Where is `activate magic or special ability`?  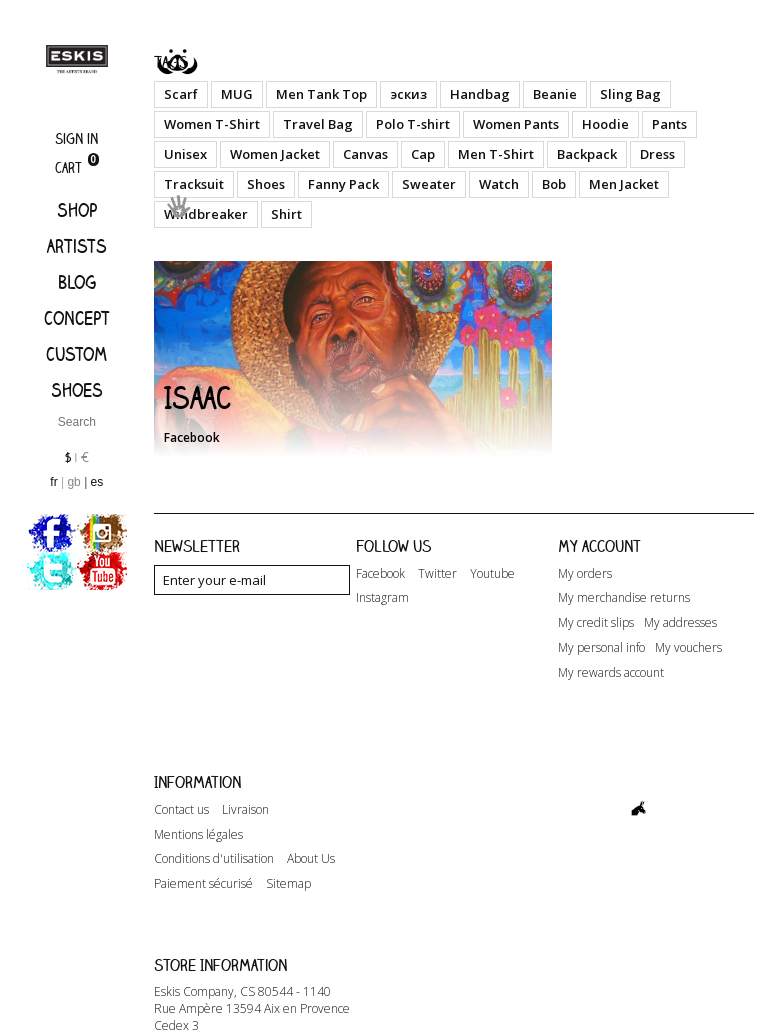
activate magic or special ability is located at coordinates (179, 207).